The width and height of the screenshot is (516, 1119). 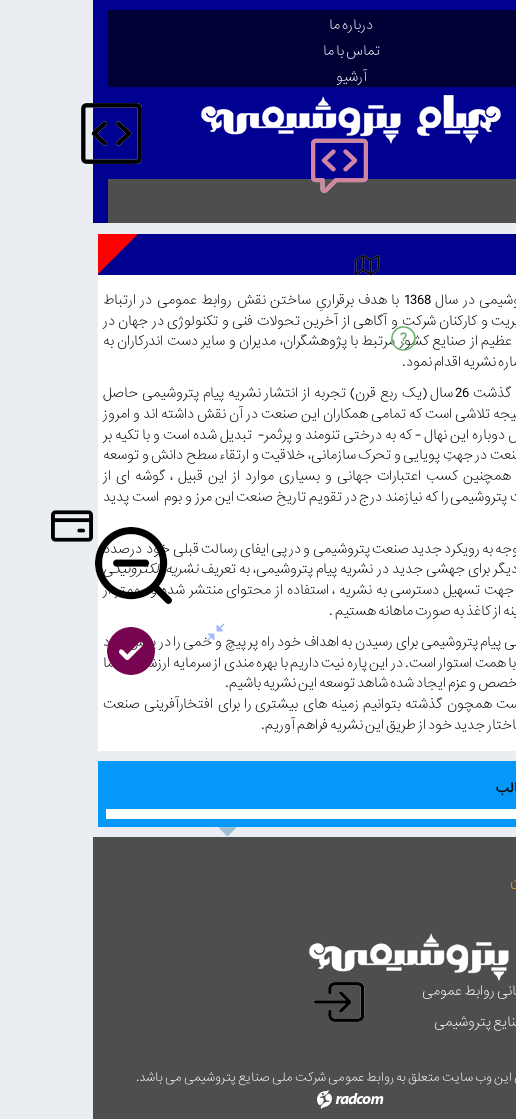 What do you see at coordinates (367, 265) in the screenshot?
I see `view map or location` at bounding box center [367, 265].